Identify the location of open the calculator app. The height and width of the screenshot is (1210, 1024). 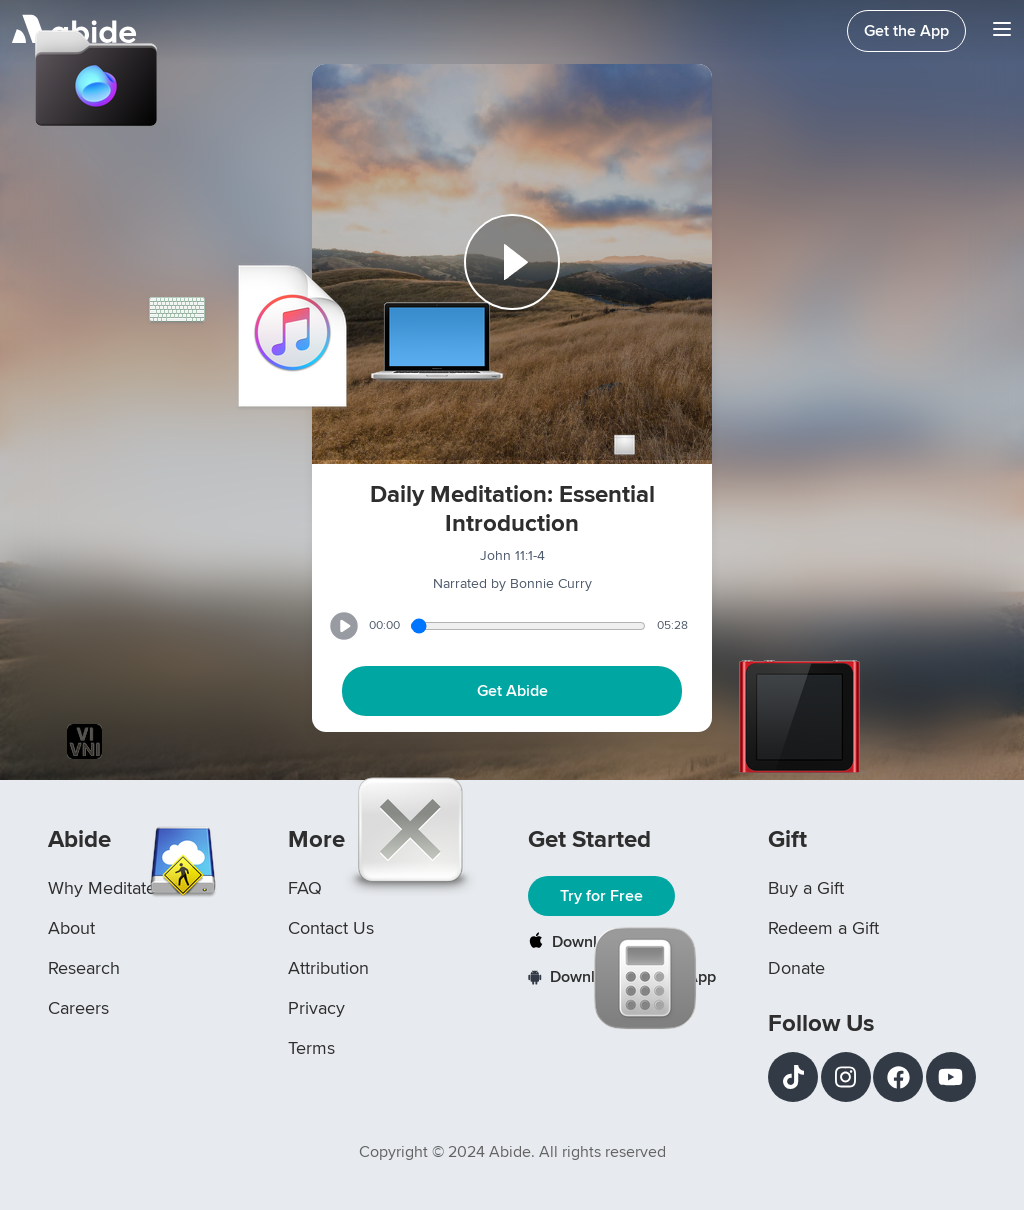
(645, 978).